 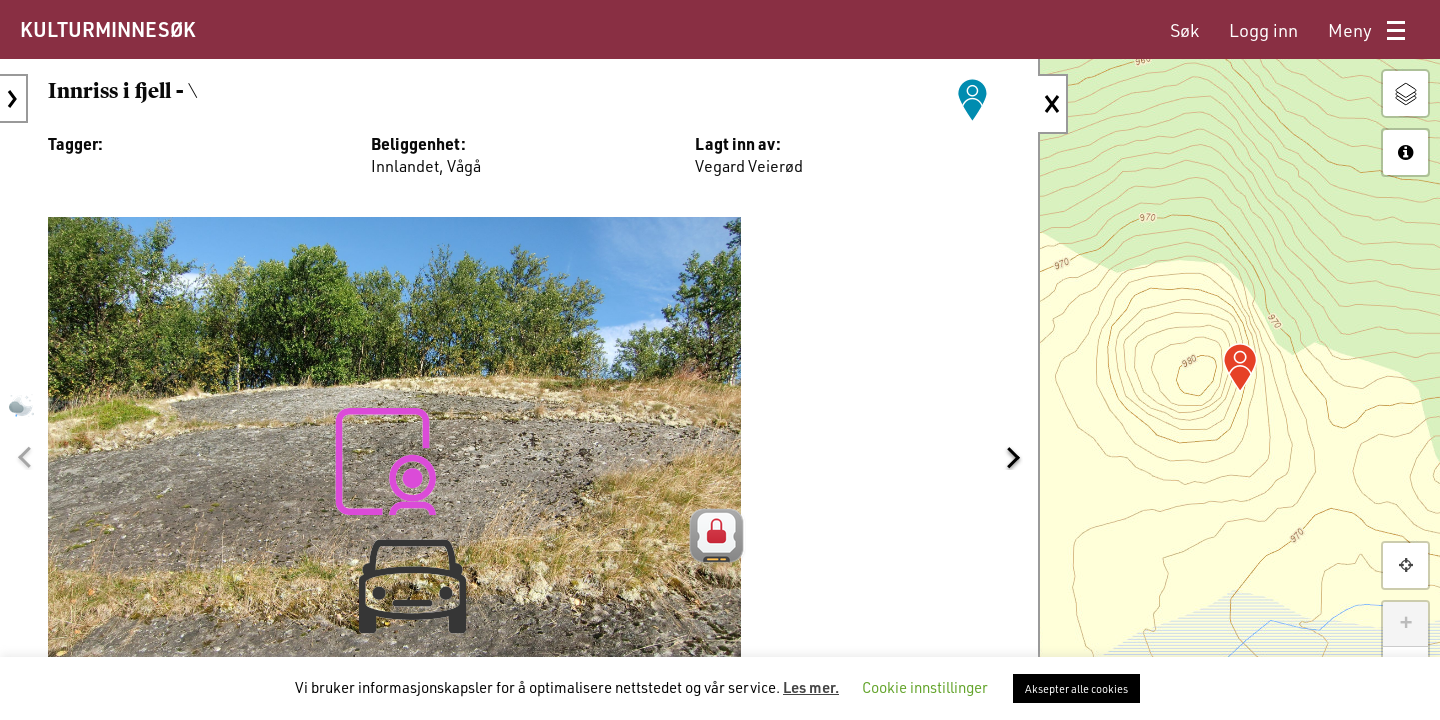 I want to click on access travel and transportation emoji, so click(x=412, y=586).